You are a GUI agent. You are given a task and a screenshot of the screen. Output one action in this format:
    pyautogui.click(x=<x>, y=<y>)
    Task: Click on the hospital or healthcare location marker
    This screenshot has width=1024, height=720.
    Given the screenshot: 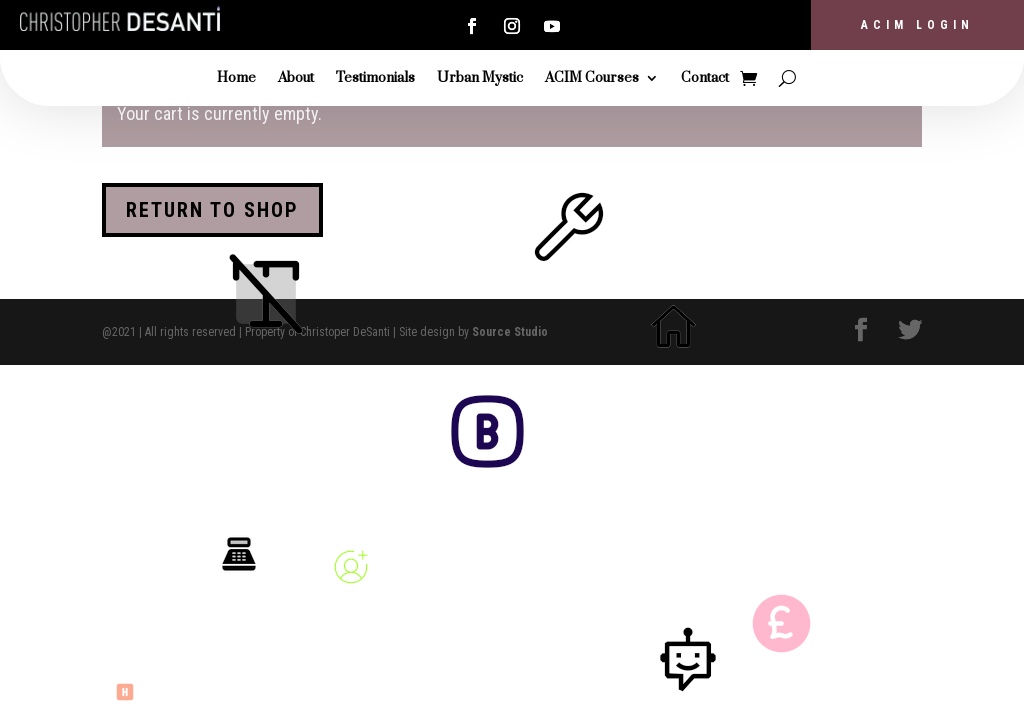 What is the action you would take?
    pyautogui.click(x=125, y=692)
    